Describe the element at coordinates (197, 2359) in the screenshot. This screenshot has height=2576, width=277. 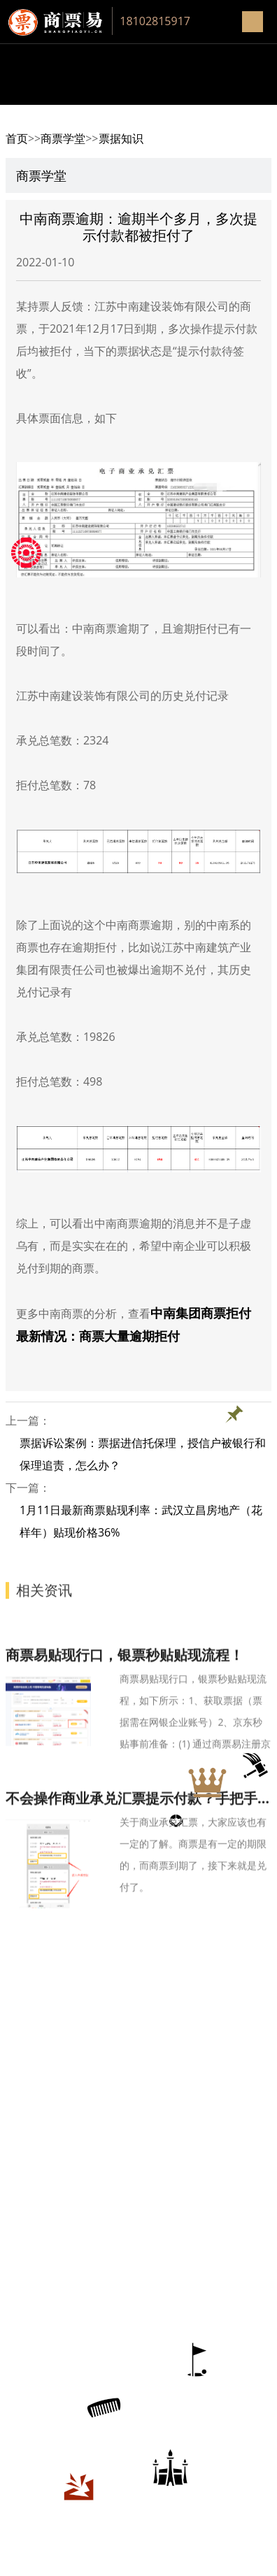
I see `access golf or mini-golf game` at that location.